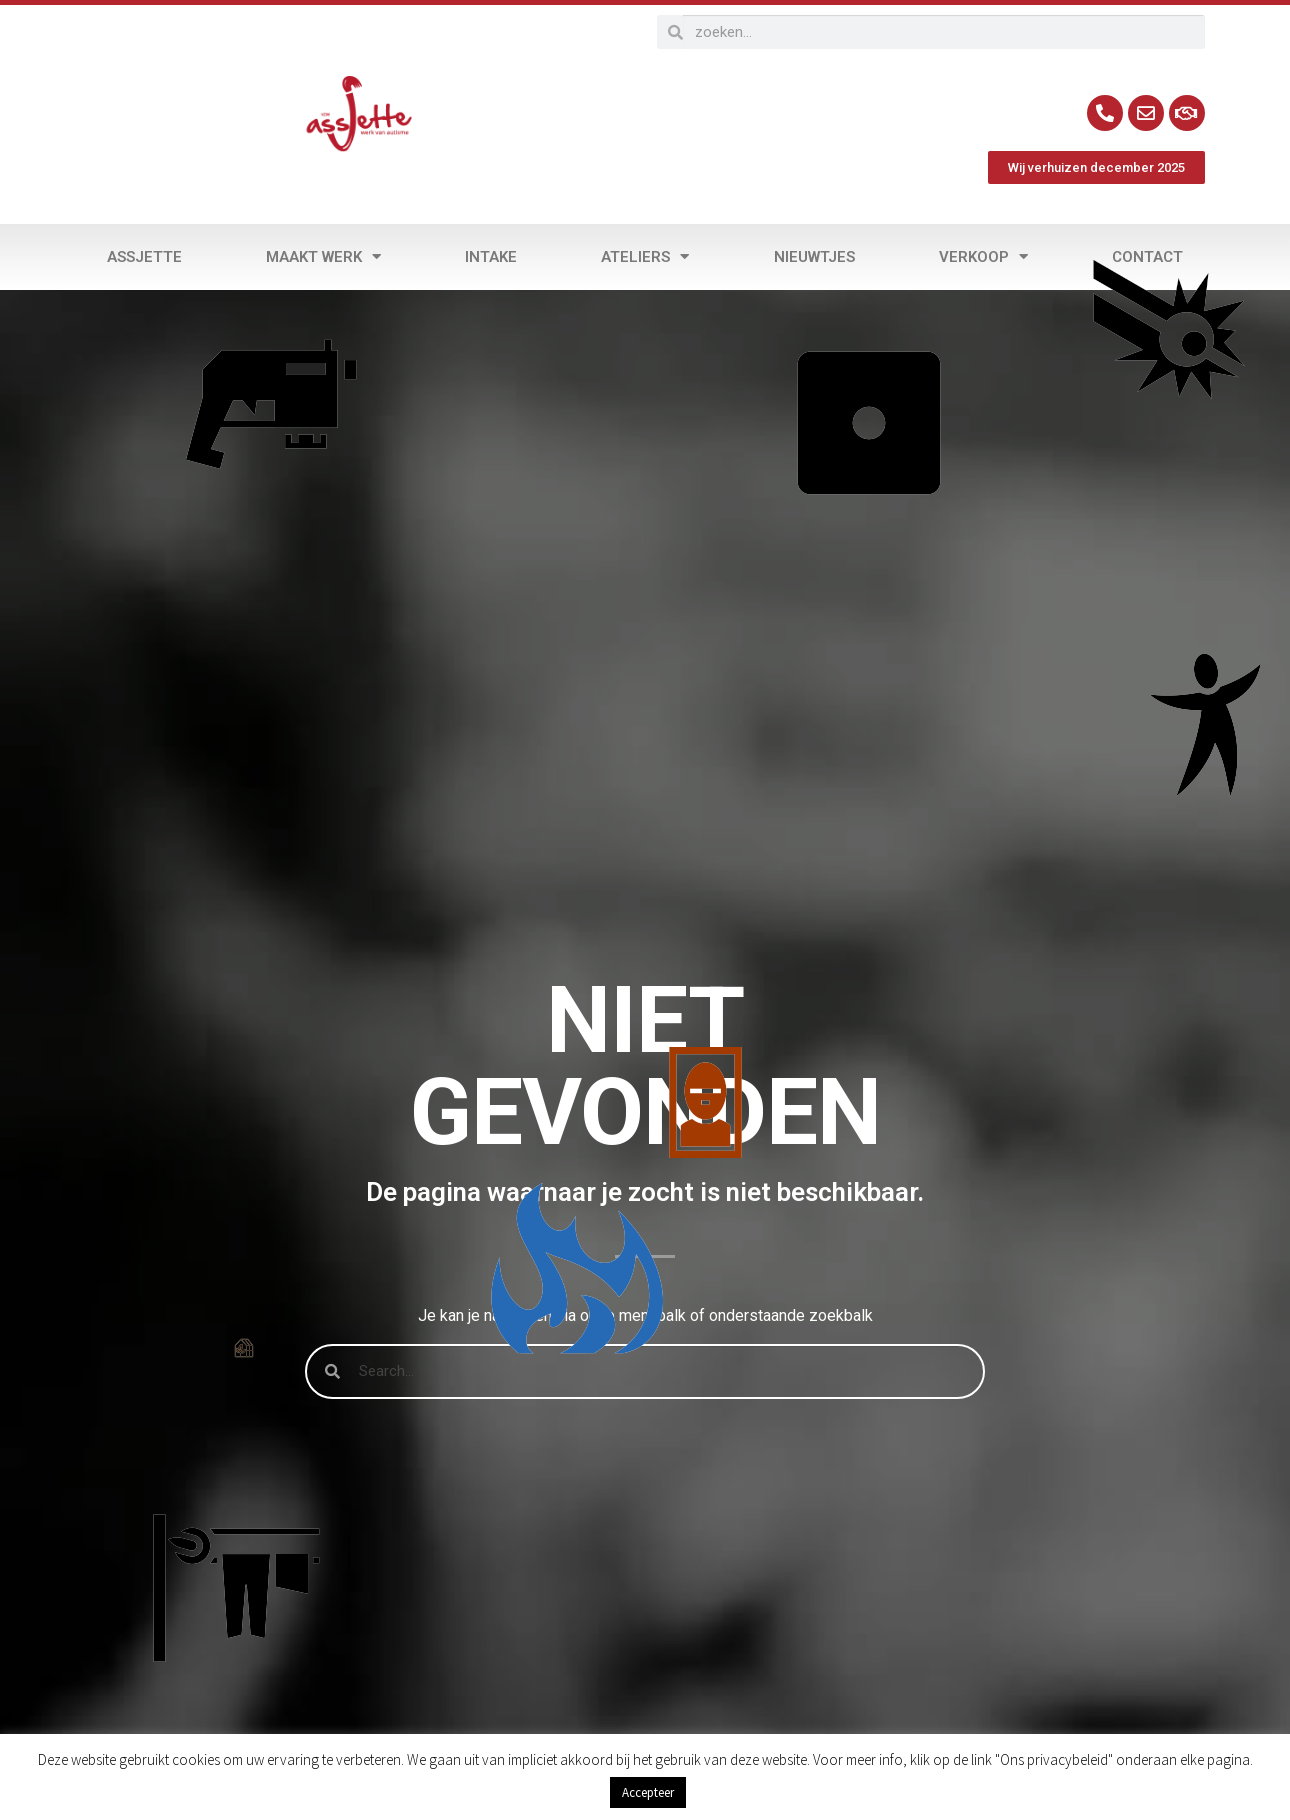 This screenshot has height=1820, width=1290. I want to click on indicates precision aiming or targeting mode, so click(1168, 324).